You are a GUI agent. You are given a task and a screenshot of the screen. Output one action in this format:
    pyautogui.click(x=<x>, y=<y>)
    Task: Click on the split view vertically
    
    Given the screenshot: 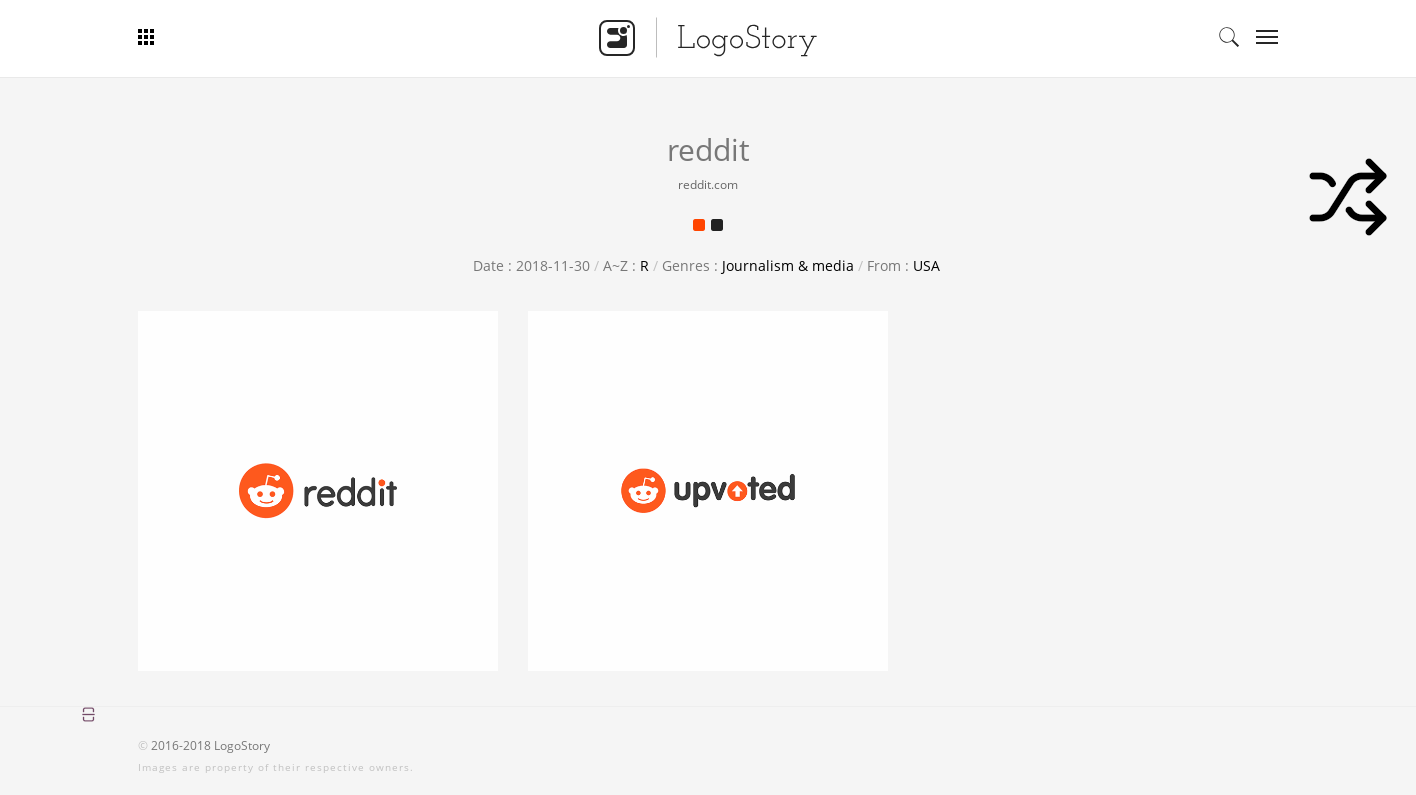 What is the action you would take?
    pyautogui.click(x=88, y=714)
    